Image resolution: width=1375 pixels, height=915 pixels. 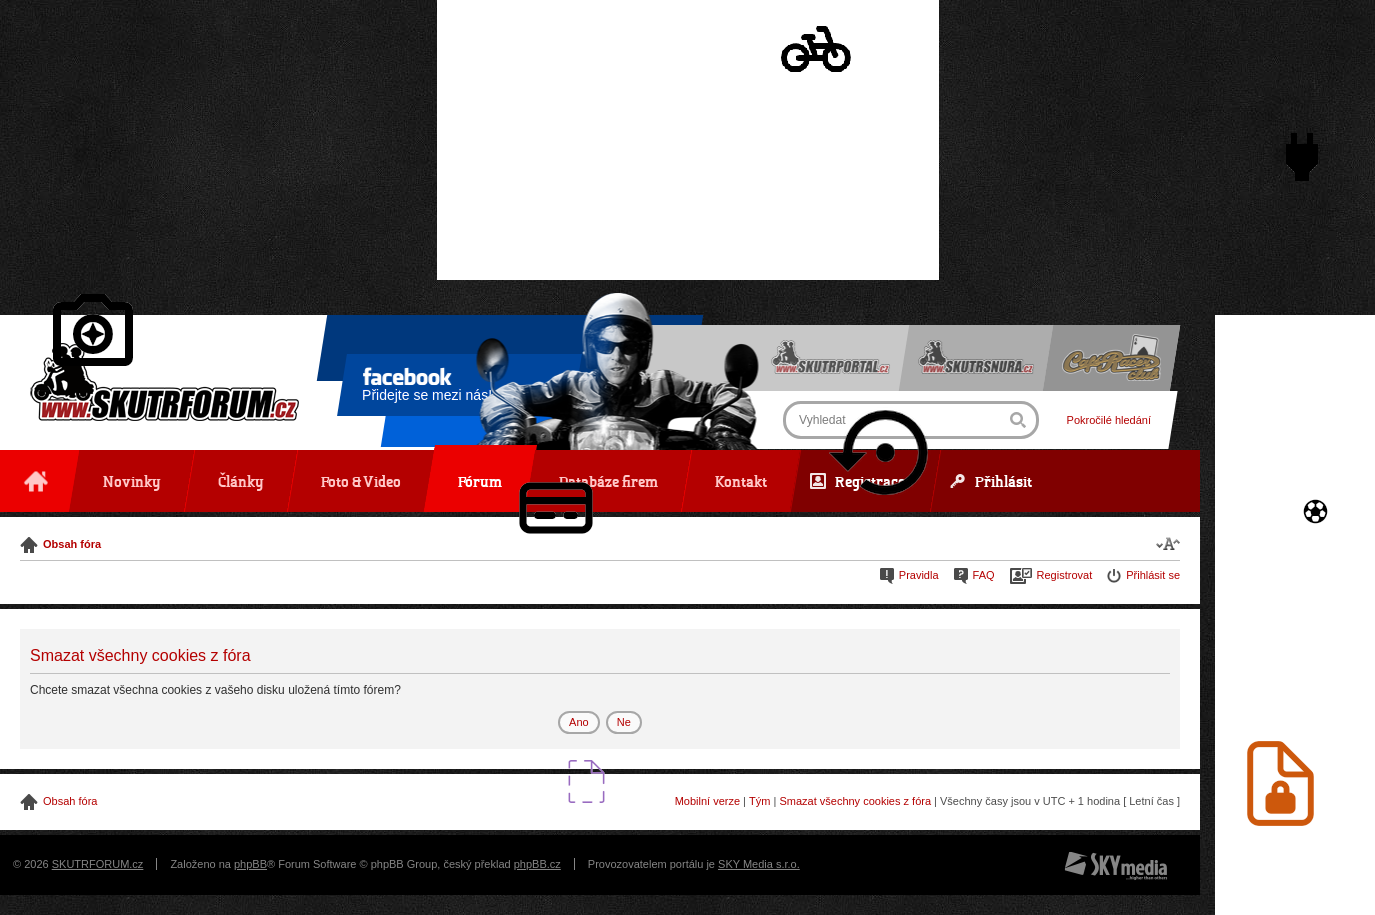 What do you see at coordinates (586, 781) in the screenshot?
I see `upload or select a file` at bounding box center [586, 781].